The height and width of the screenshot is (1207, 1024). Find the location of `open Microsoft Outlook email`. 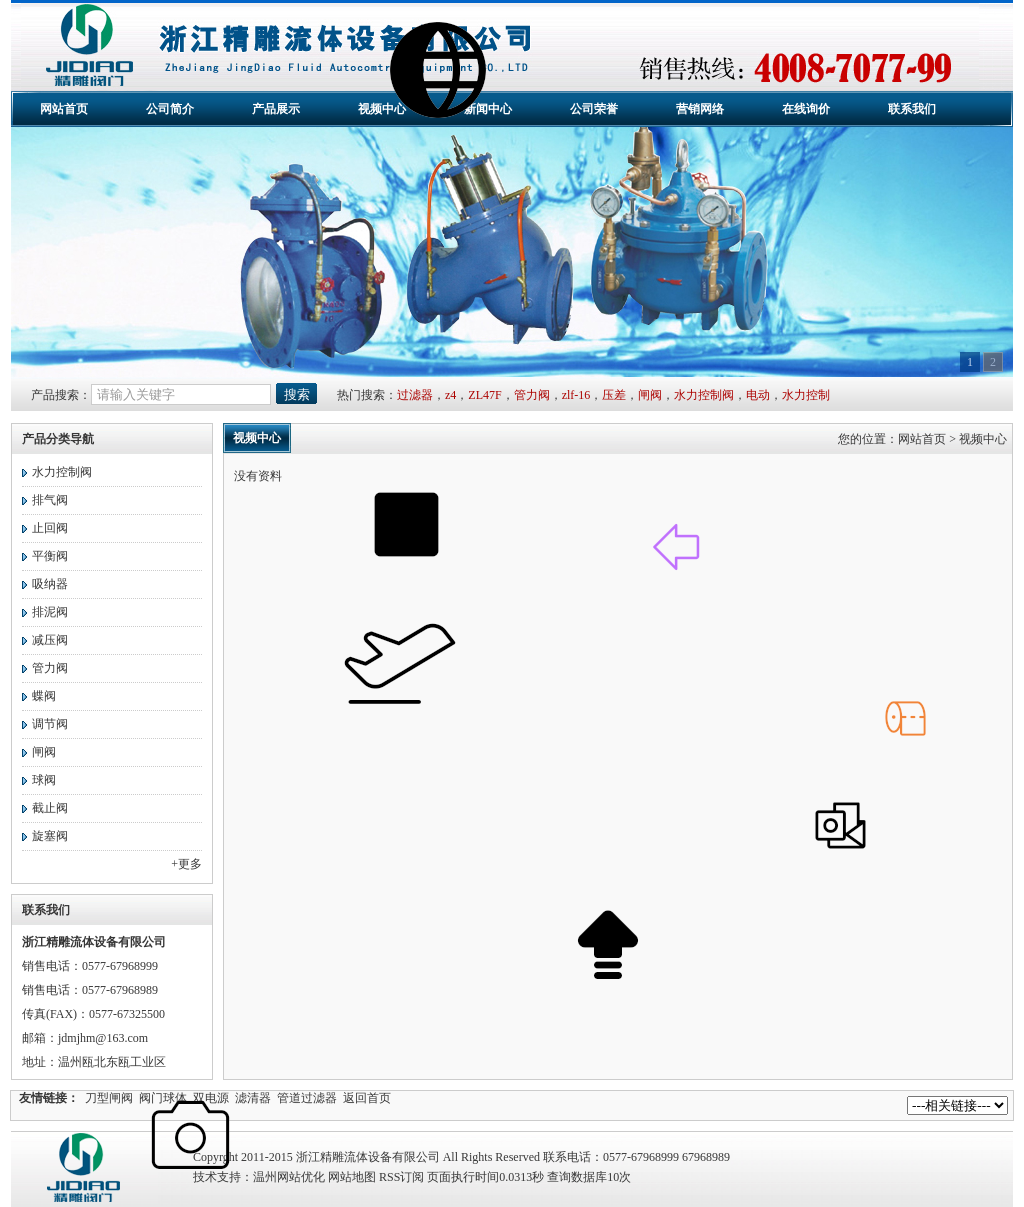

open Microsoft Outlook email is located at coordinates (840, 825).